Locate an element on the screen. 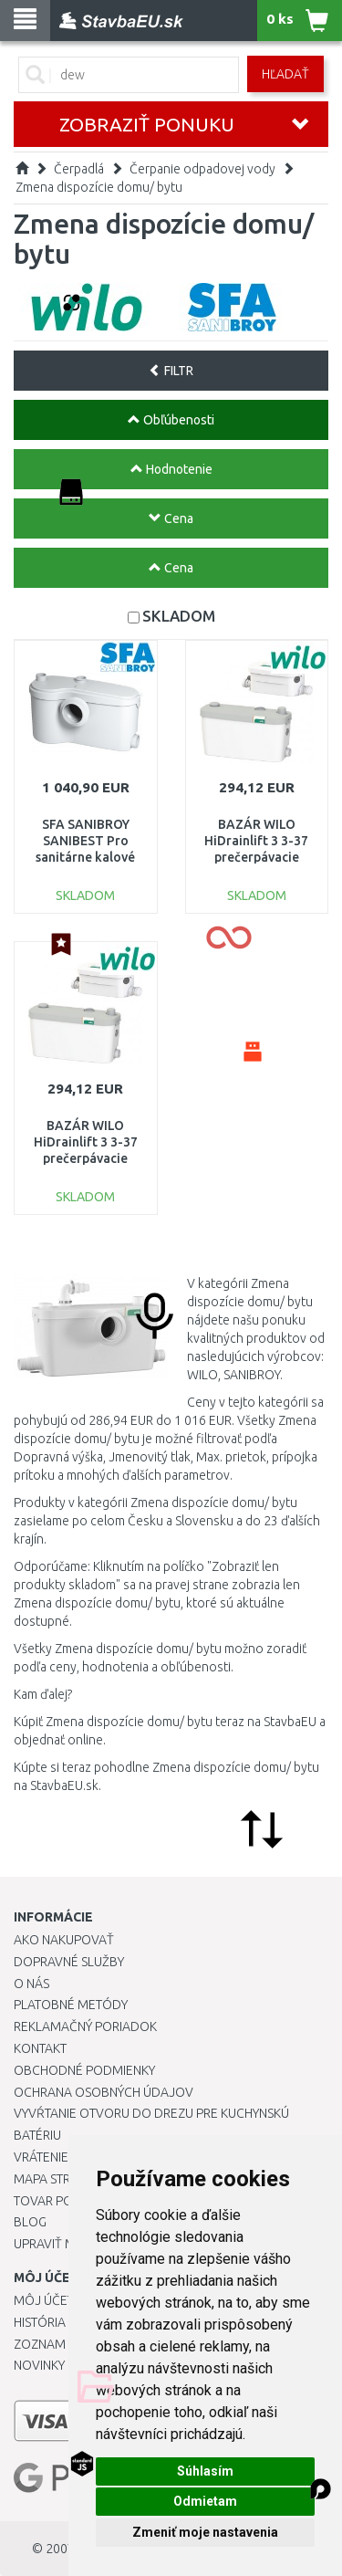 The height and width of the screenshot is (2576, 342). access external storage or hard drive is located at coordinates (71, 492).